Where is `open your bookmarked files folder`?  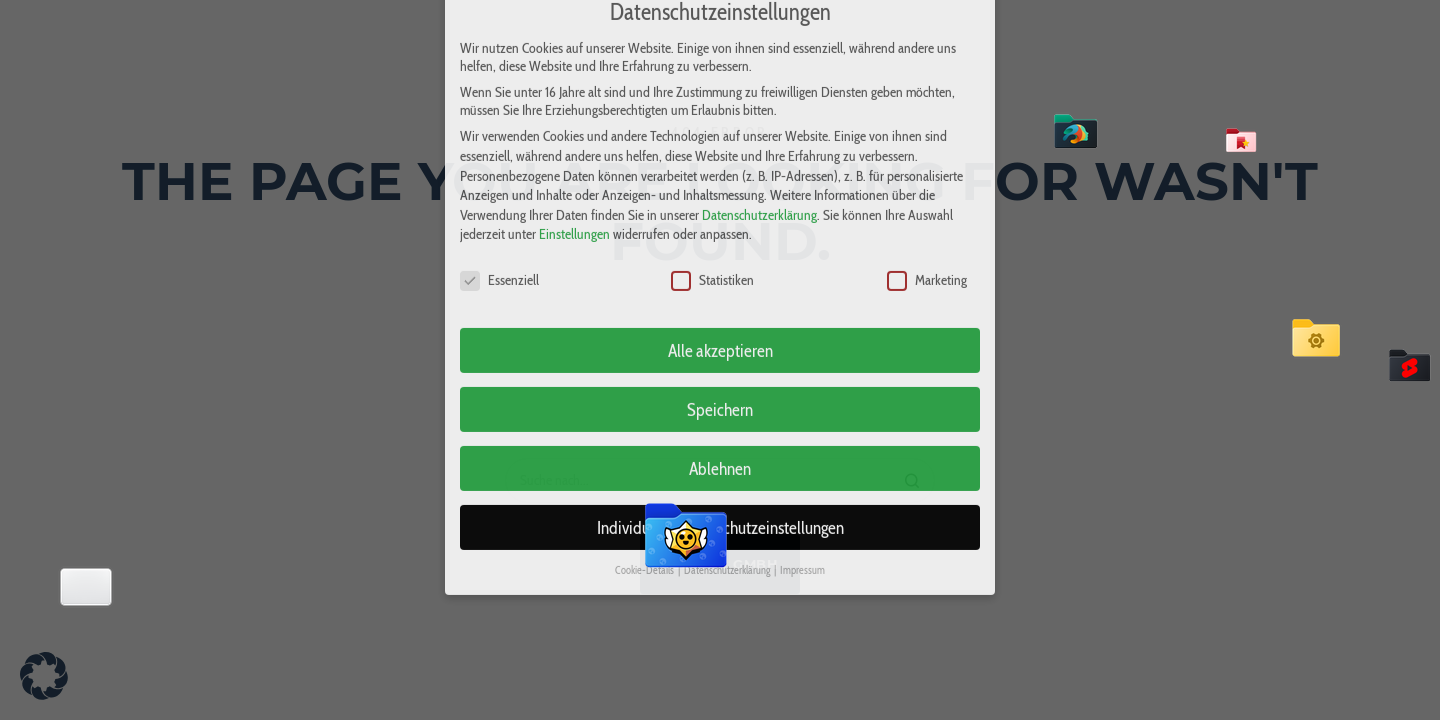 open your bookmarked files folder is located at coordinates (1241, 141).